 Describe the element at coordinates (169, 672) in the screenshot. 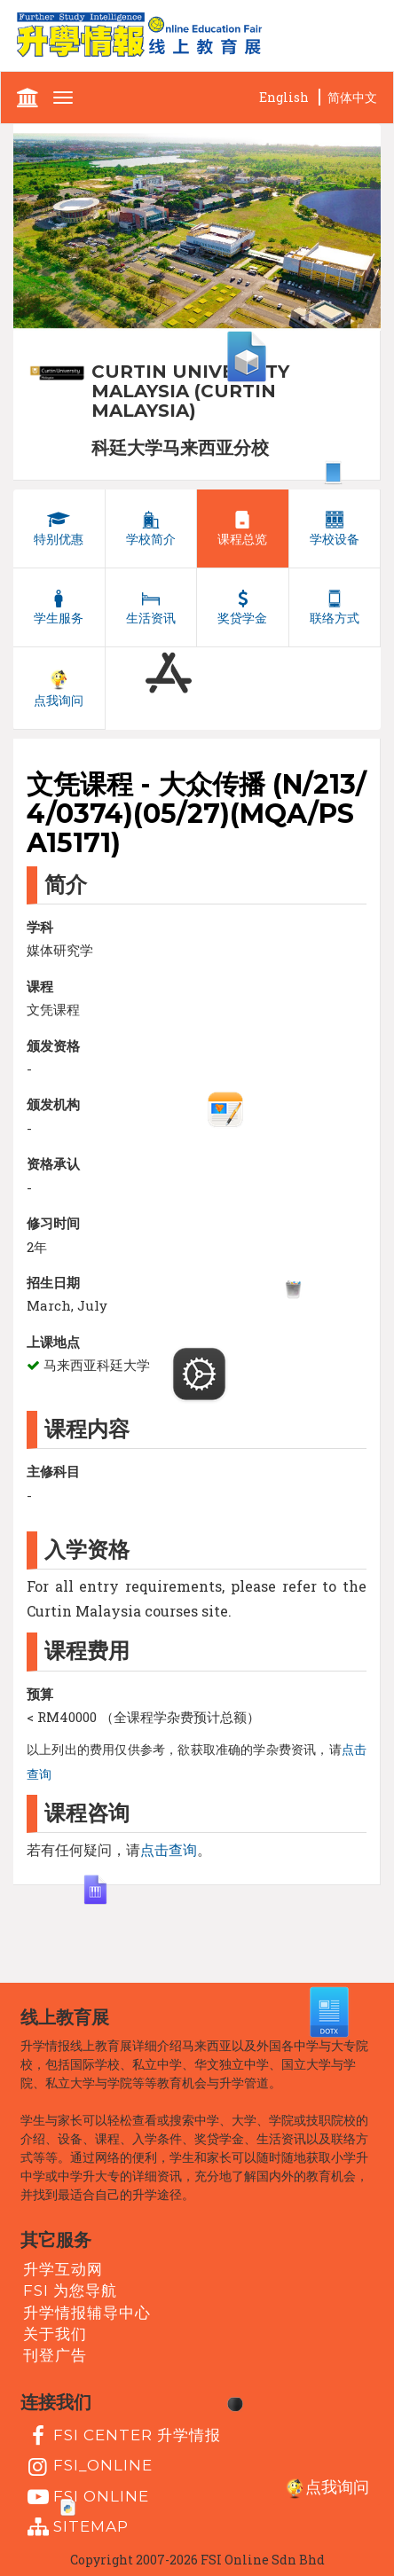

I see `open the app store` at that location.